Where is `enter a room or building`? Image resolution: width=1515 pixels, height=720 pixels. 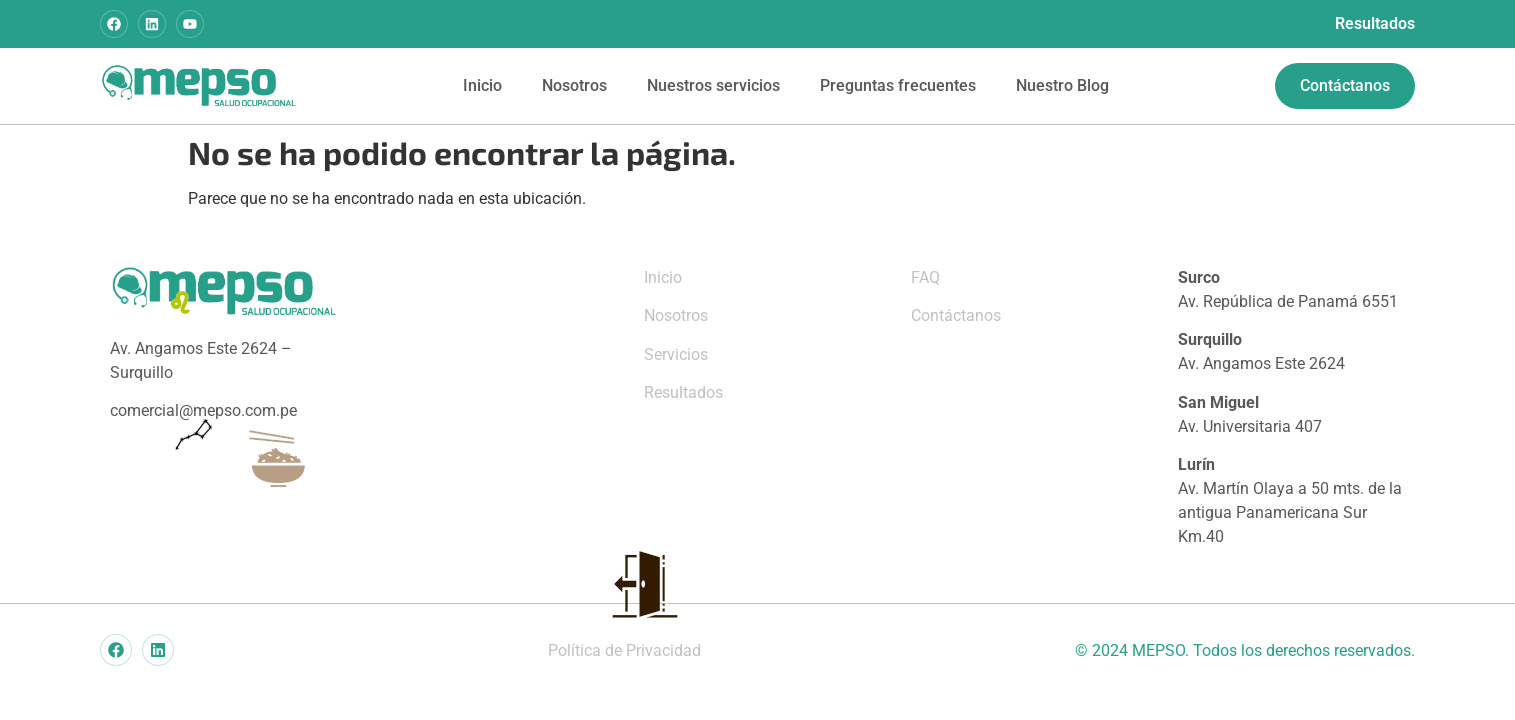
enter a room or building is located at coordinates (645, 584).